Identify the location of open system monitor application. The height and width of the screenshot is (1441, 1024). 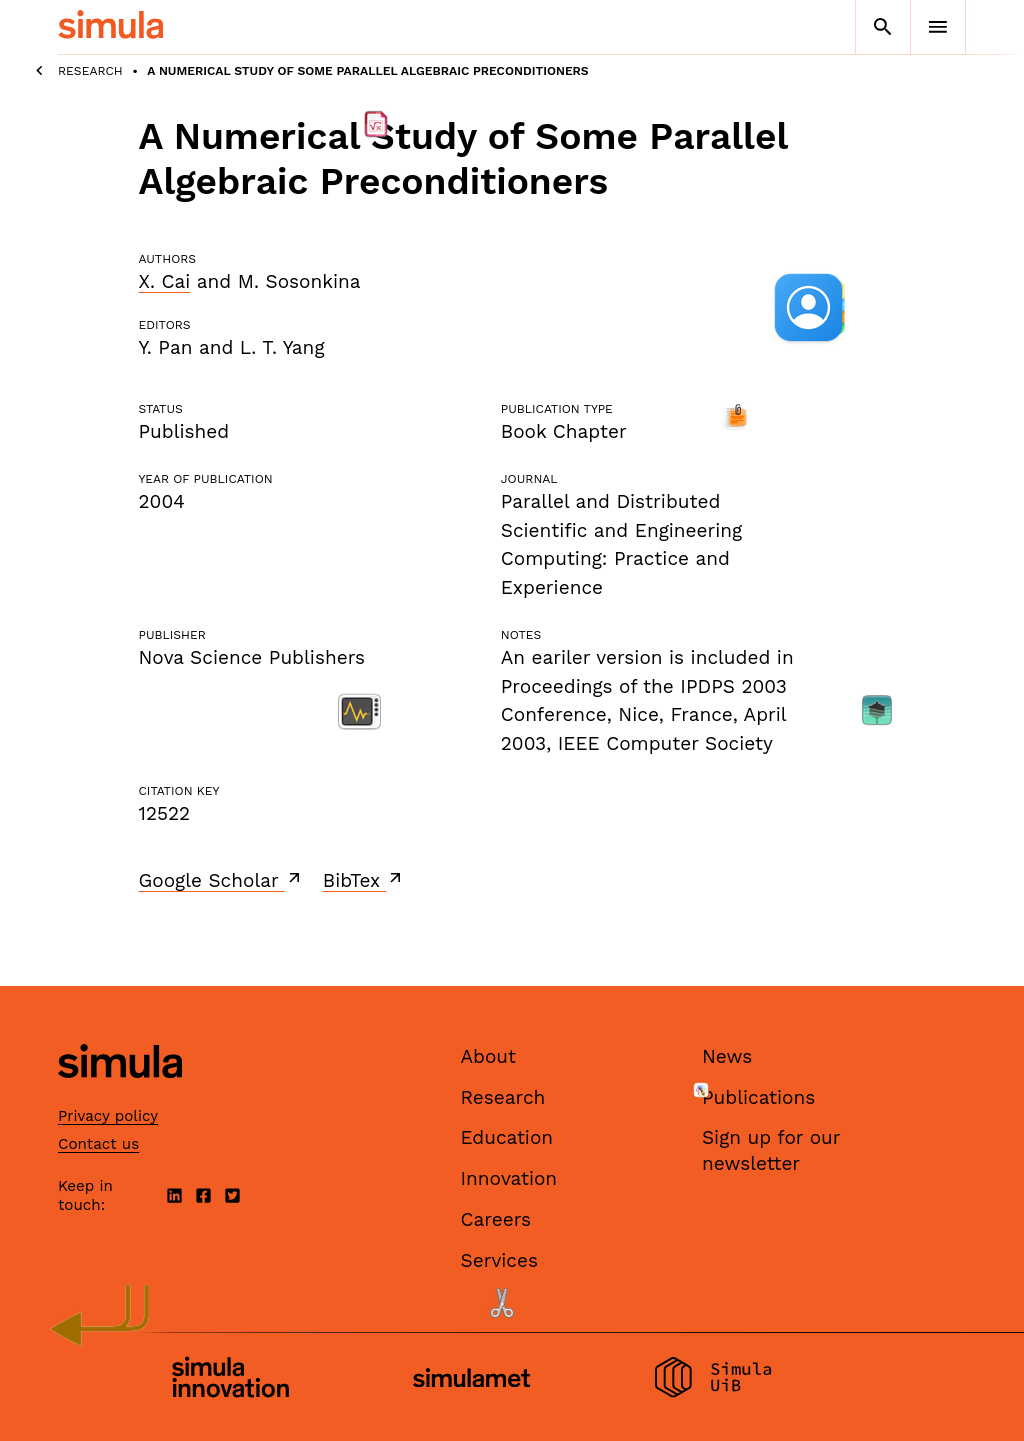
(359, 711).